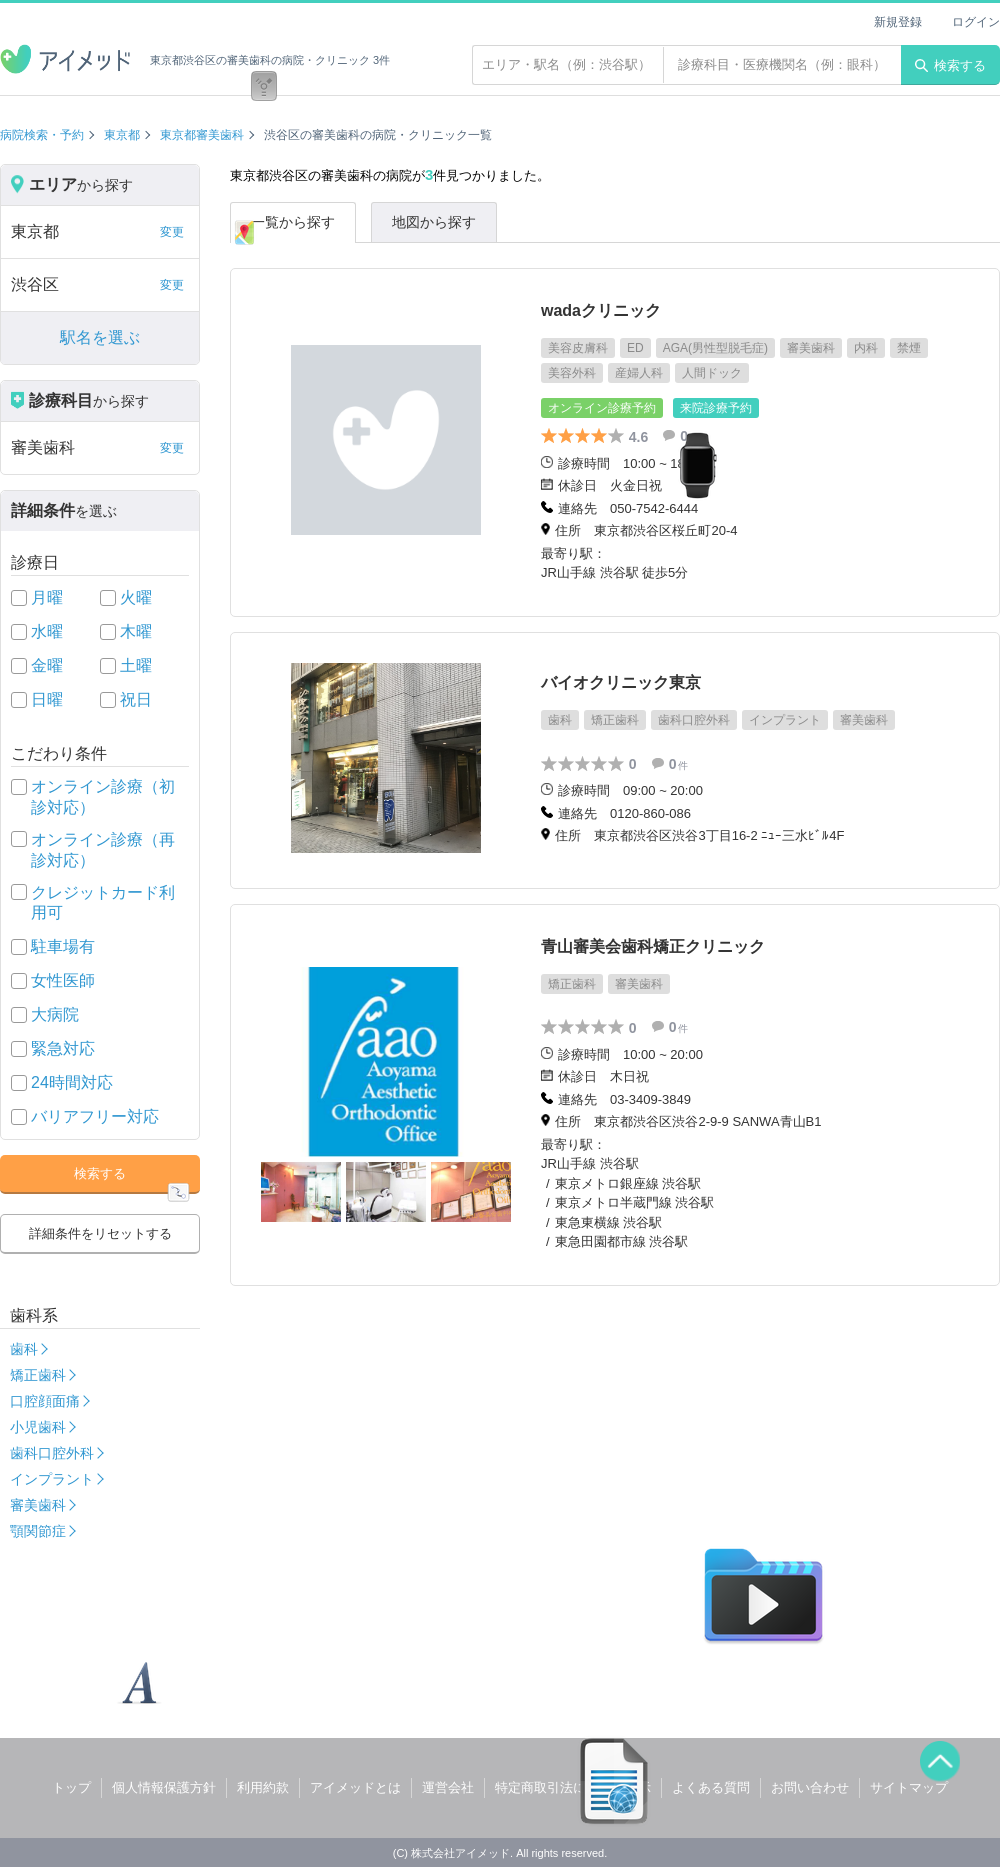 The width and height of the screenshot is (1000, 1867). What do you see at coordinates (244, 232) in the screenshot?
I see `open a GPX file containing GPS route data` at bounding box center [244, 232].